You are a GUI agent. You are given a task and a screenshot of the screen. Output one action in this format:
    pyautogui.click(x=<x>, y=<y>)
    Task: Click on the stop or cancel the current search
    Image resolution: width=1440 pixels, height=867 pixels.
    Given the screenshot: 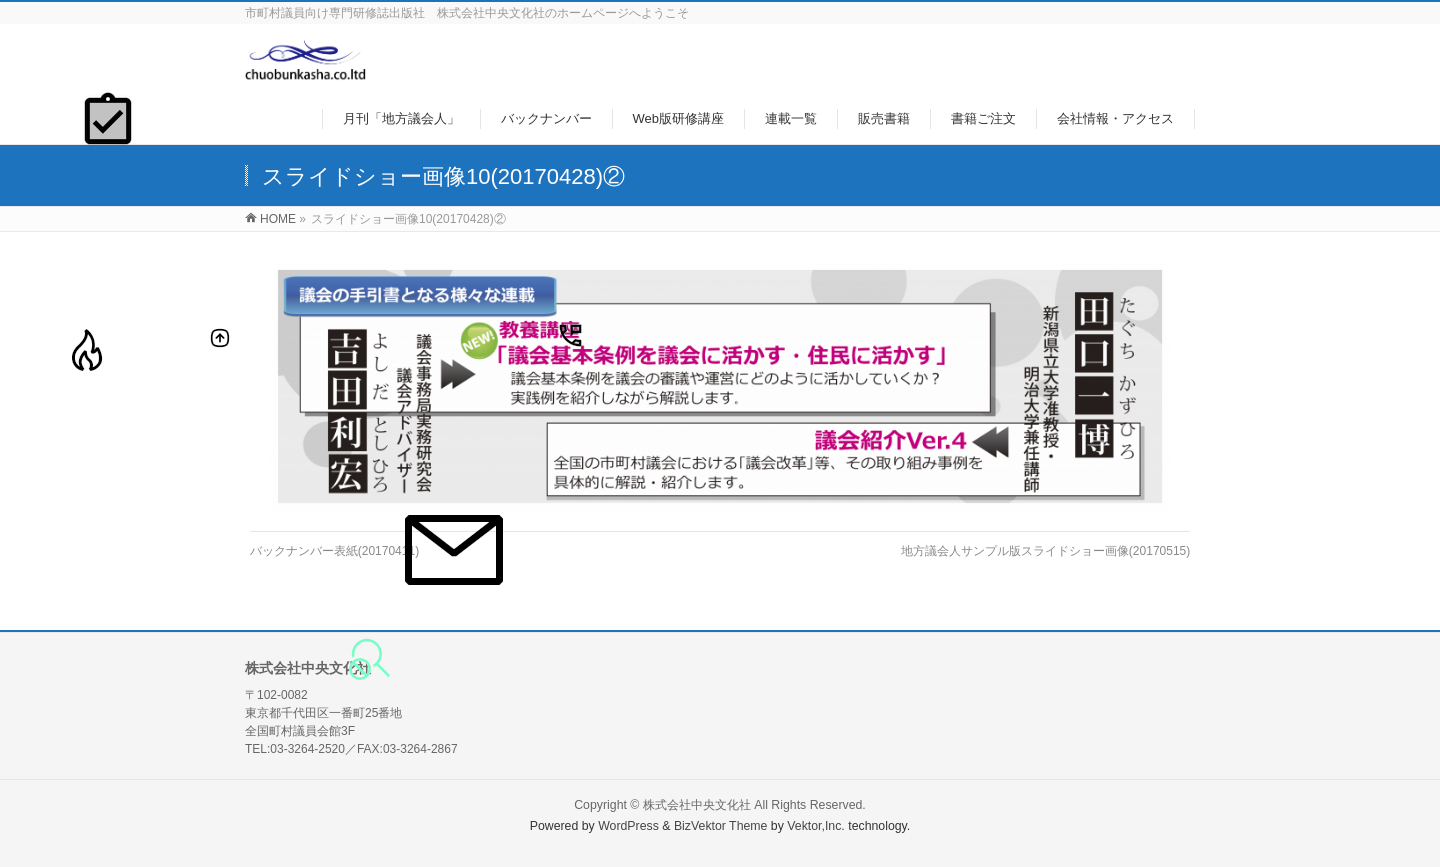 What is the action you would take?
    pyautogui.click(x=371, y=658)
    